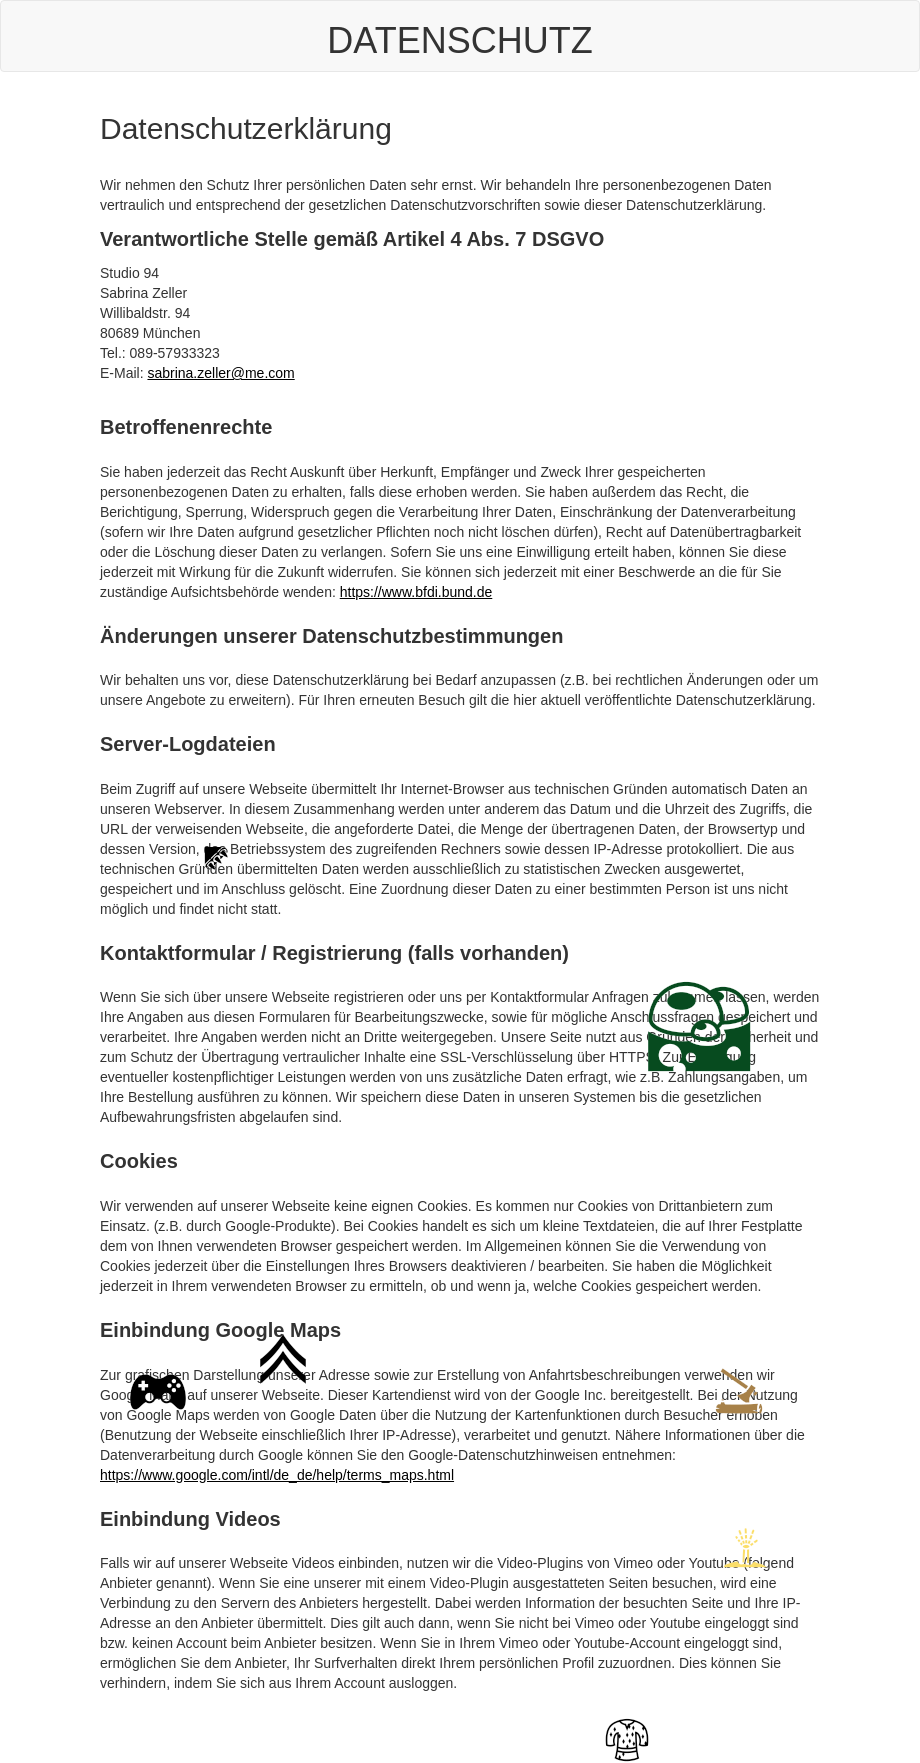 This screenshot has height=1763, width=920. What do you see at coordinates (283, 1359) in the screenshot?
I see `indicates corporal military rank` at bounding box center [283, 1359].